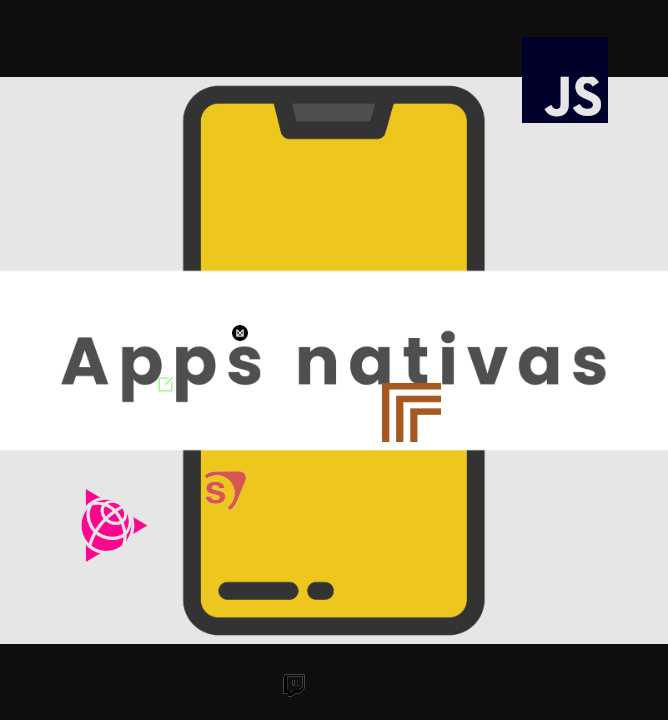  What do you see at coordinates (565, 80) in the screenshot?
I see `JavaScript programming language logo` at bounding box center [565, 80].